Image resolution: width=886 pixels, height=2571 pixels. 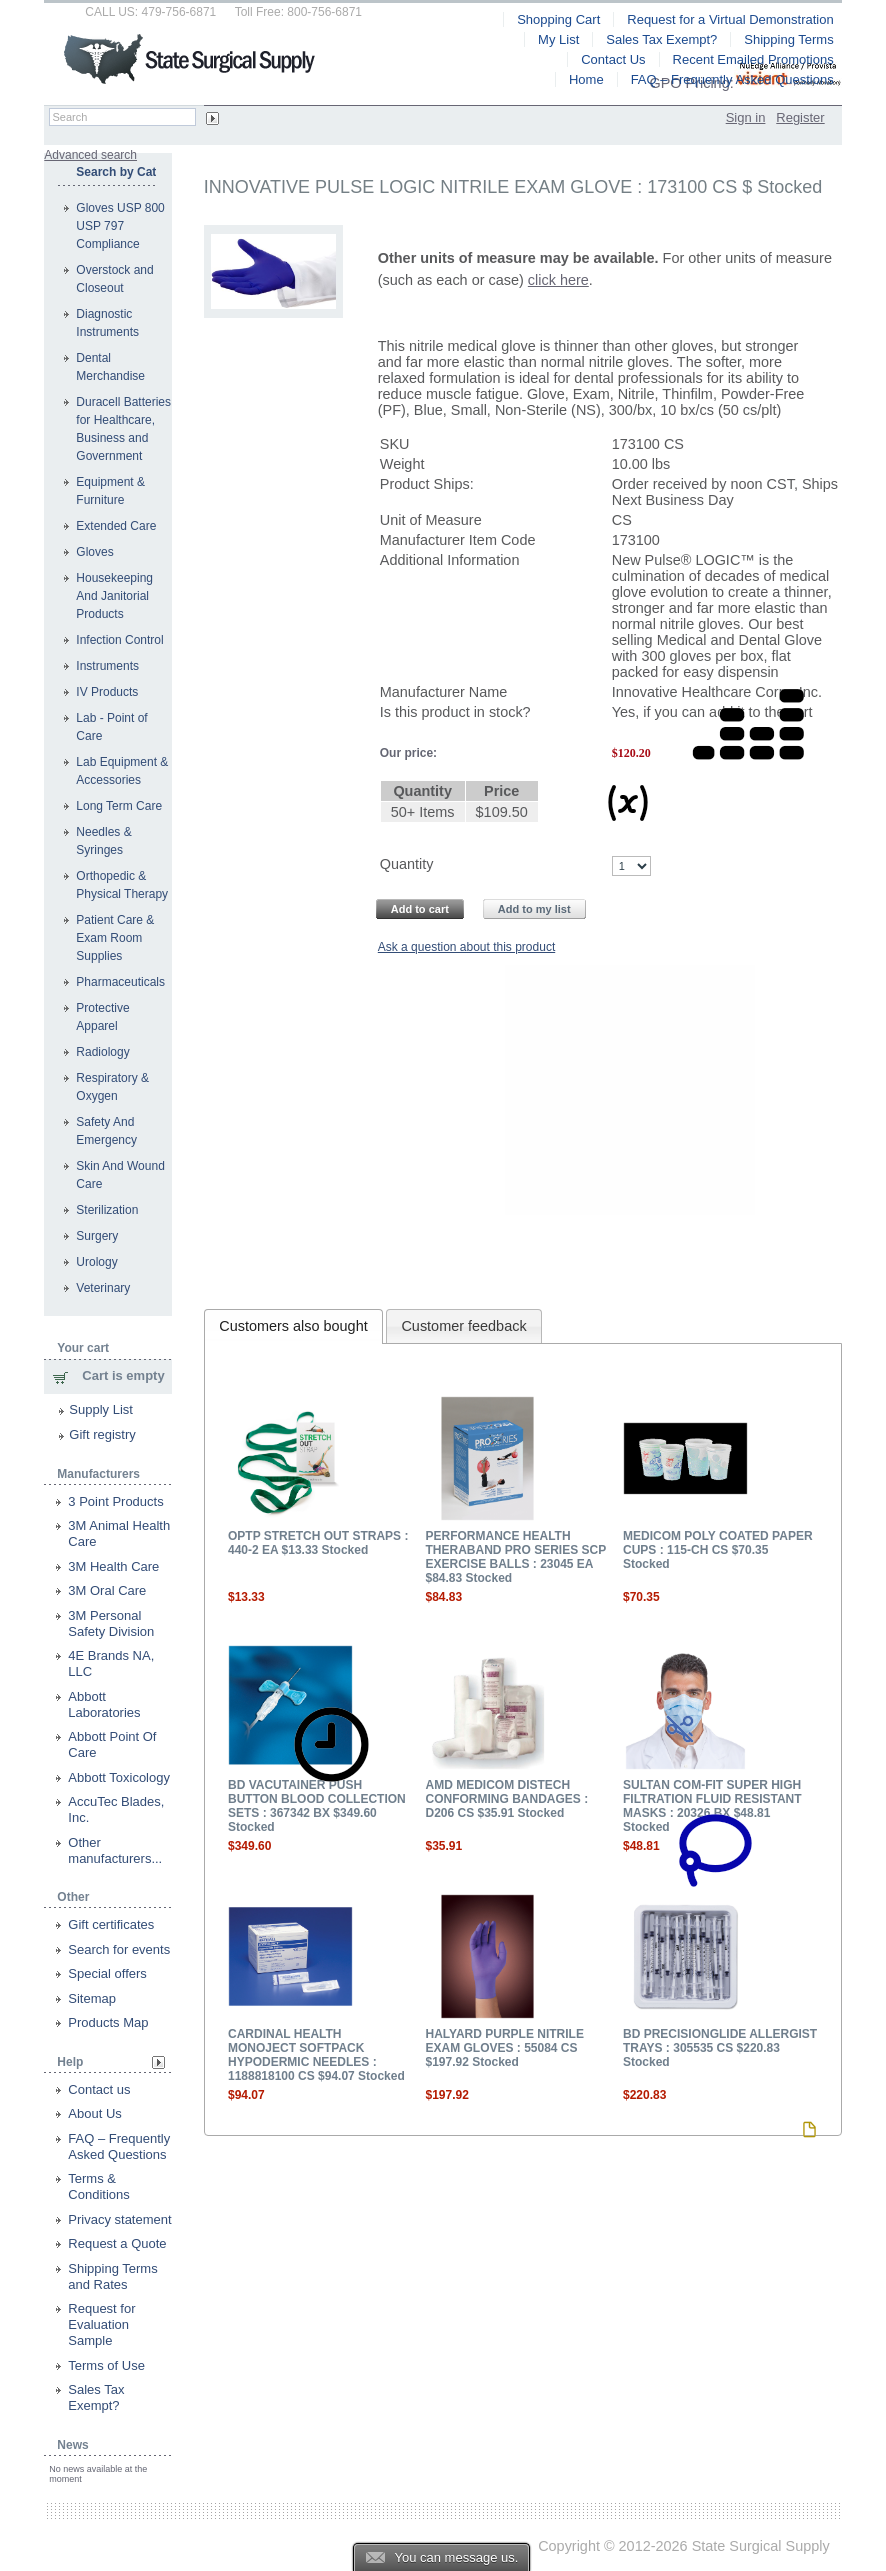 I want to click on represents a variable or dynamic value in code, so click(x=628, y=803).